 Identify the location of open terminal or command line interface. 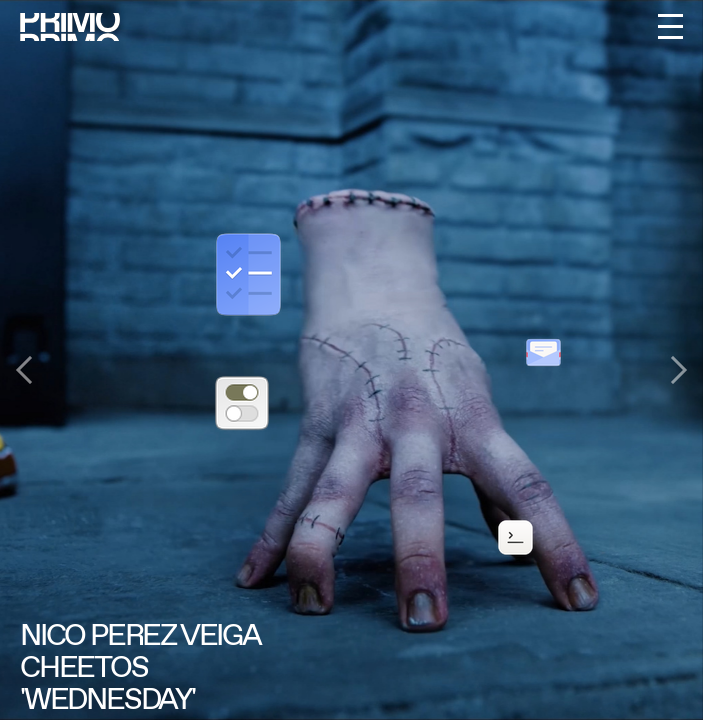
(515, 537).